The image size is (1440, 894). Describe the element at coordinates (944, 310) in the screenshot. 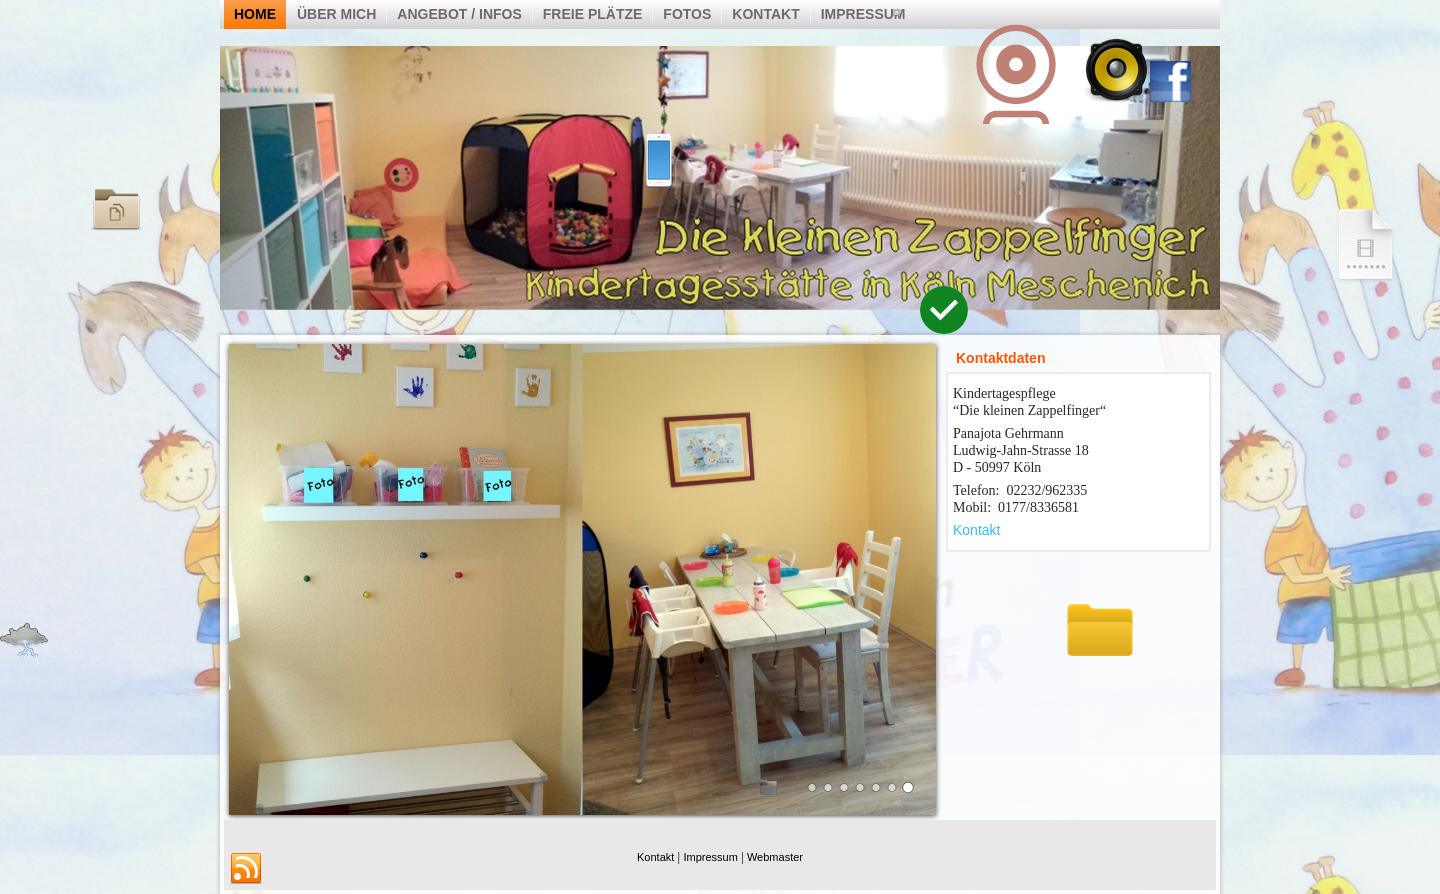

I see `confirm or accept an action` at that location.